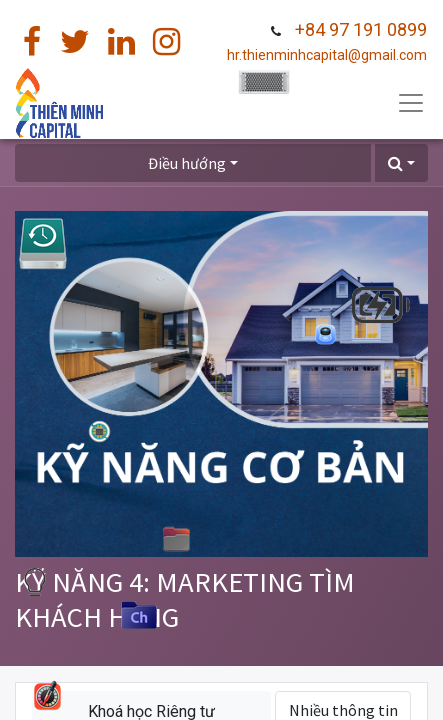  I want to click on open adobe character animator project folder, so click(139, 616).